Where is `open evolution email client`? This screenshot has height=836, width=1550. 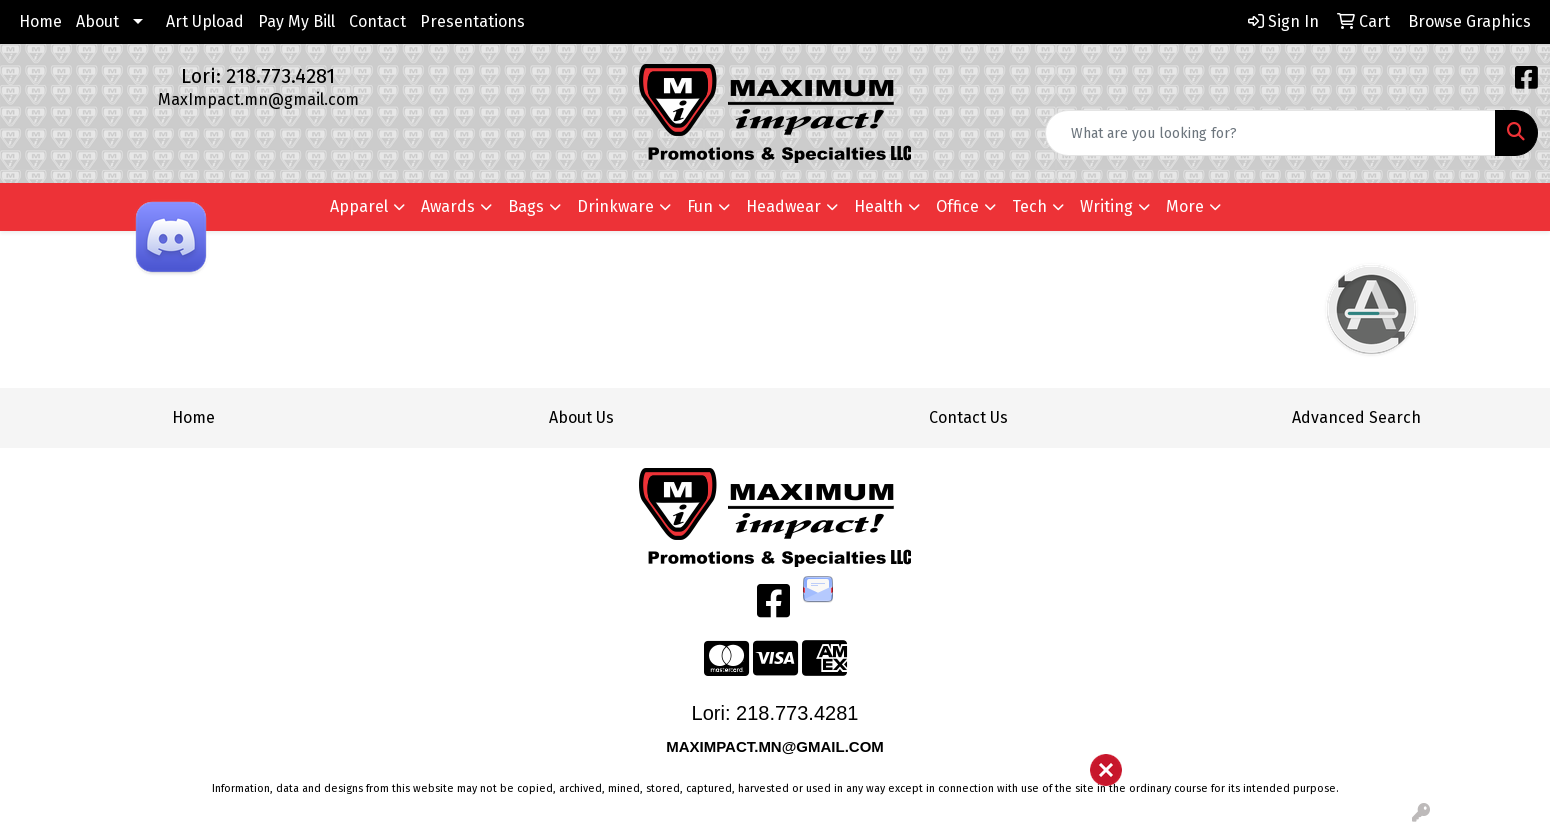
open evolution email client is located at coordinates (818, 589).